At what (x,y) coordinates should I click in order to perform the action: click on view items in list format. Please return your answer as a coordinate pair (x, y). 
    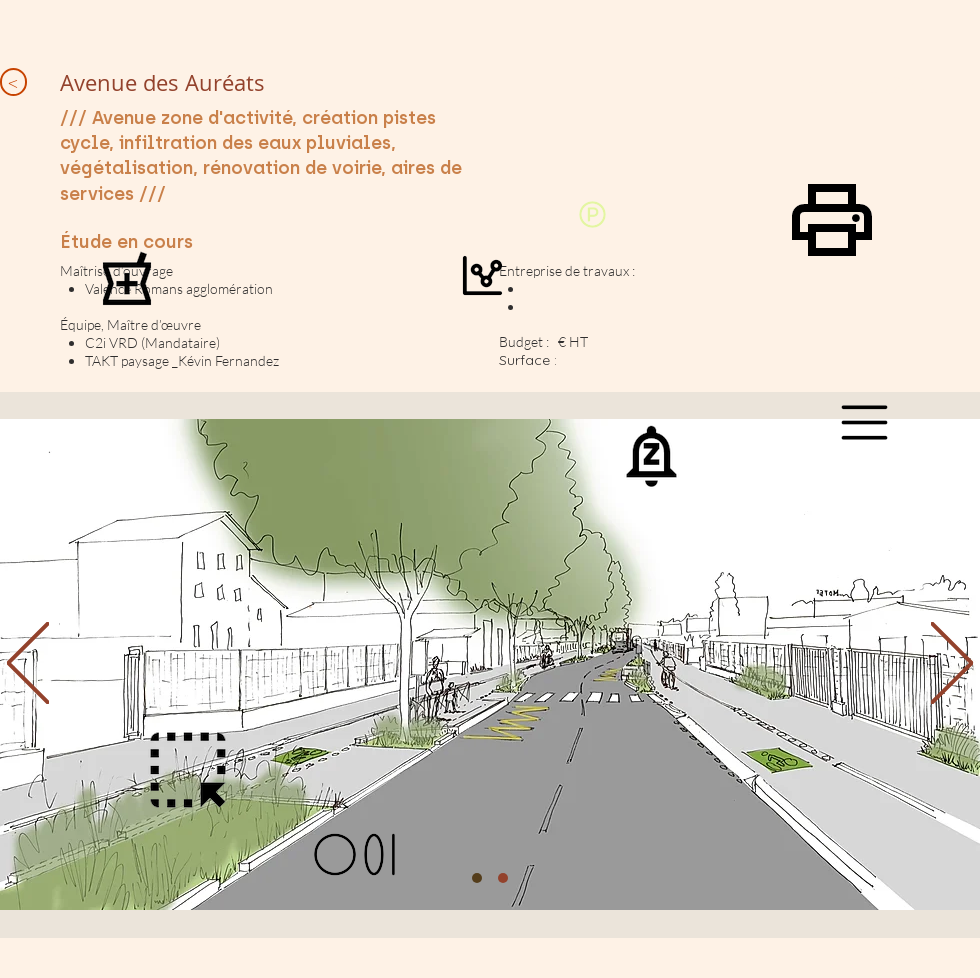
    Looking at the image, I should click on (864, 422).